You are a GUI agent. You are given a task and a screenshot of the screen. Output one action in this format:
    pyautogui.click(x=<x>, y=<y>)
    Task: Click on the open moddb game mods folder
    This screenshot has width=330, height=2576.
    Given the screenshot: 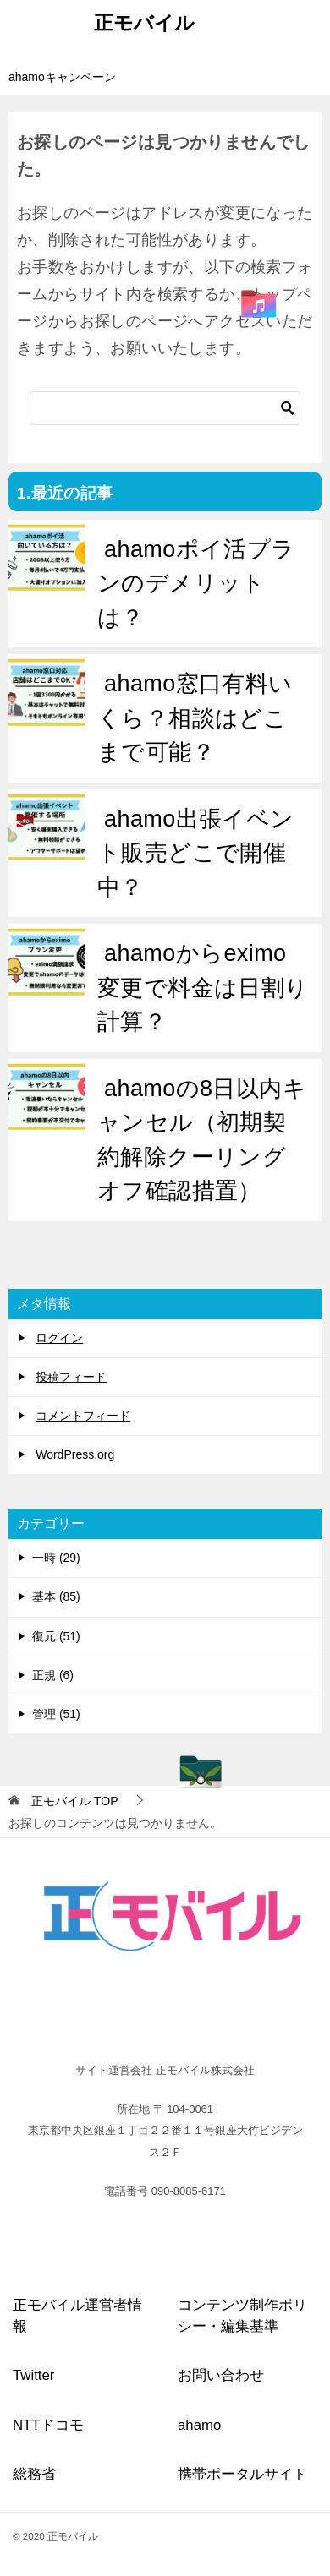 What is the action you would take?
    pyautogui.click(x=25, y=821)
    